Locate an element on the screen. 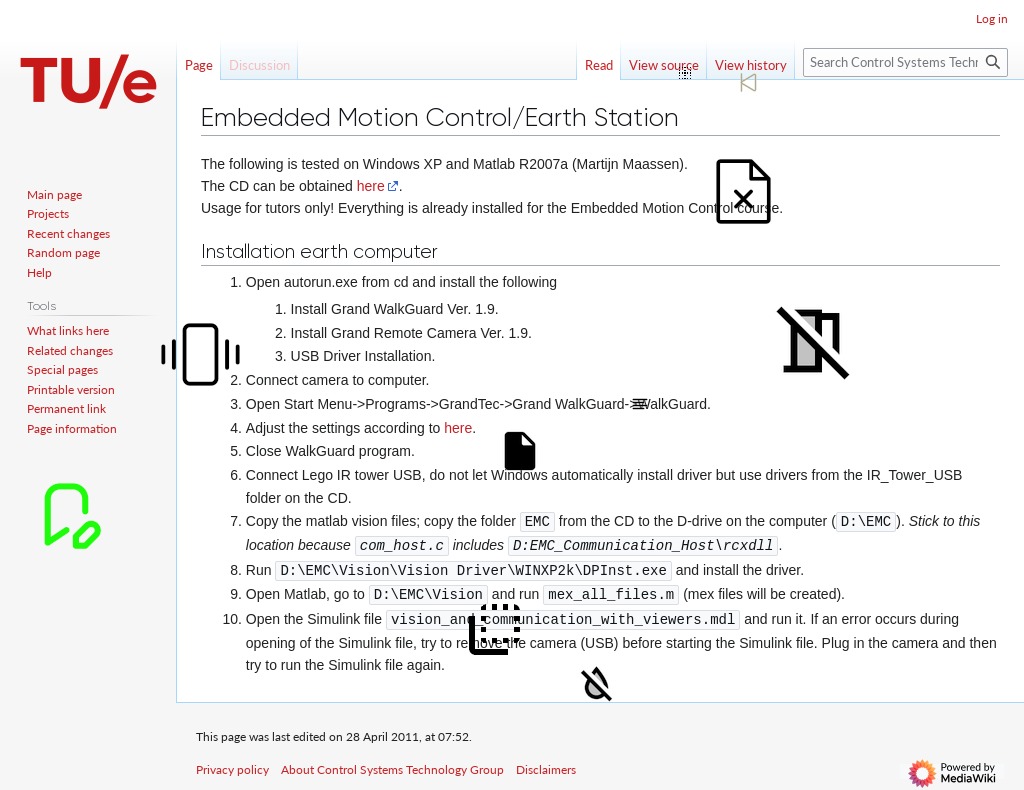  align text to the left is located at coordinates (640, 404).